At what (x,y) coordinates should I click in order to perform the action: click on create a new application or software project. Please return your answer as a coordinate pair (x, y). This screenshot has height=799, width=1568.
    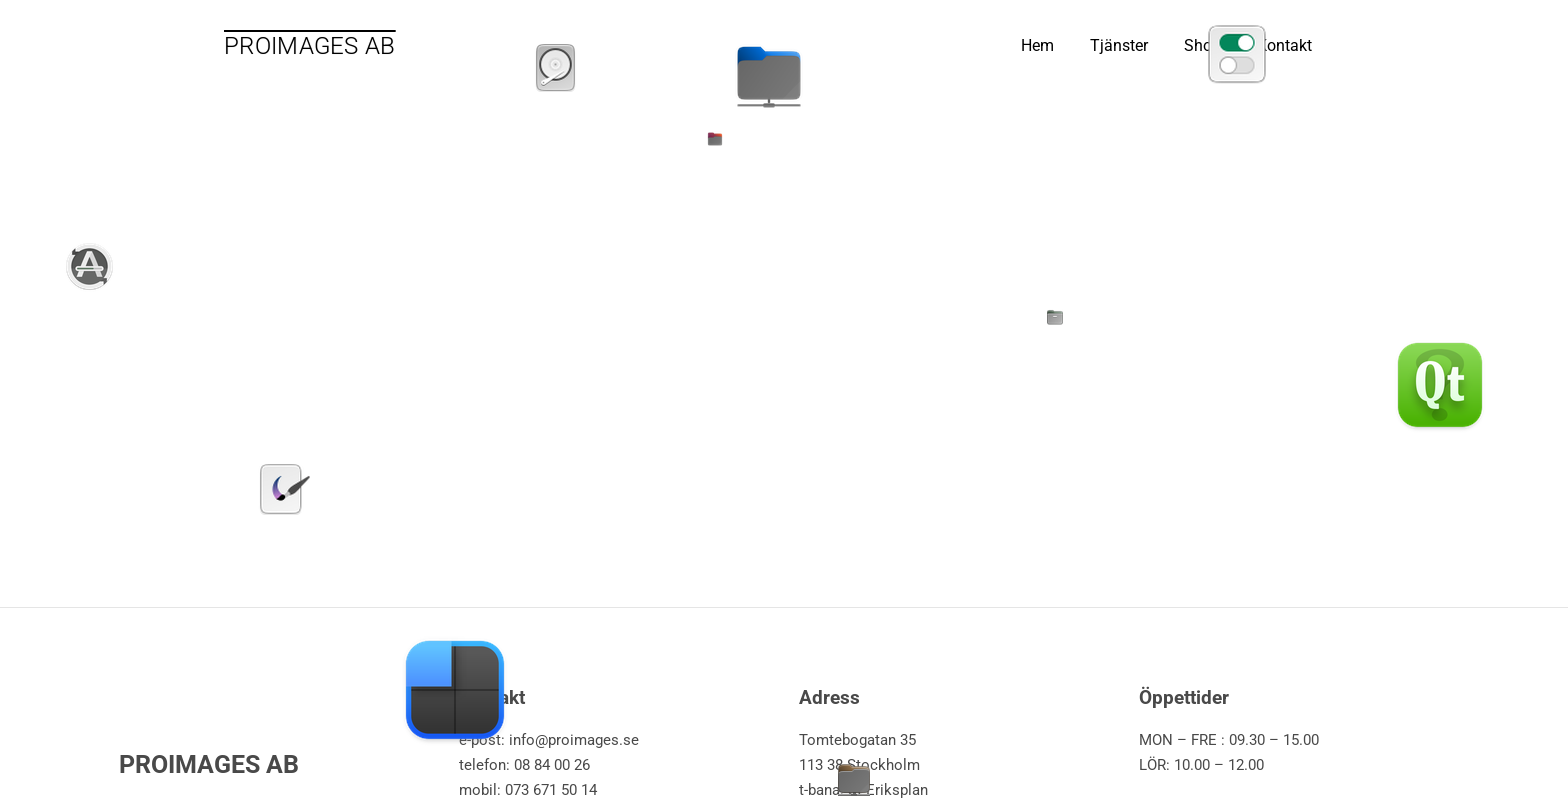
    Looking at the image, I should click on (284, 489).